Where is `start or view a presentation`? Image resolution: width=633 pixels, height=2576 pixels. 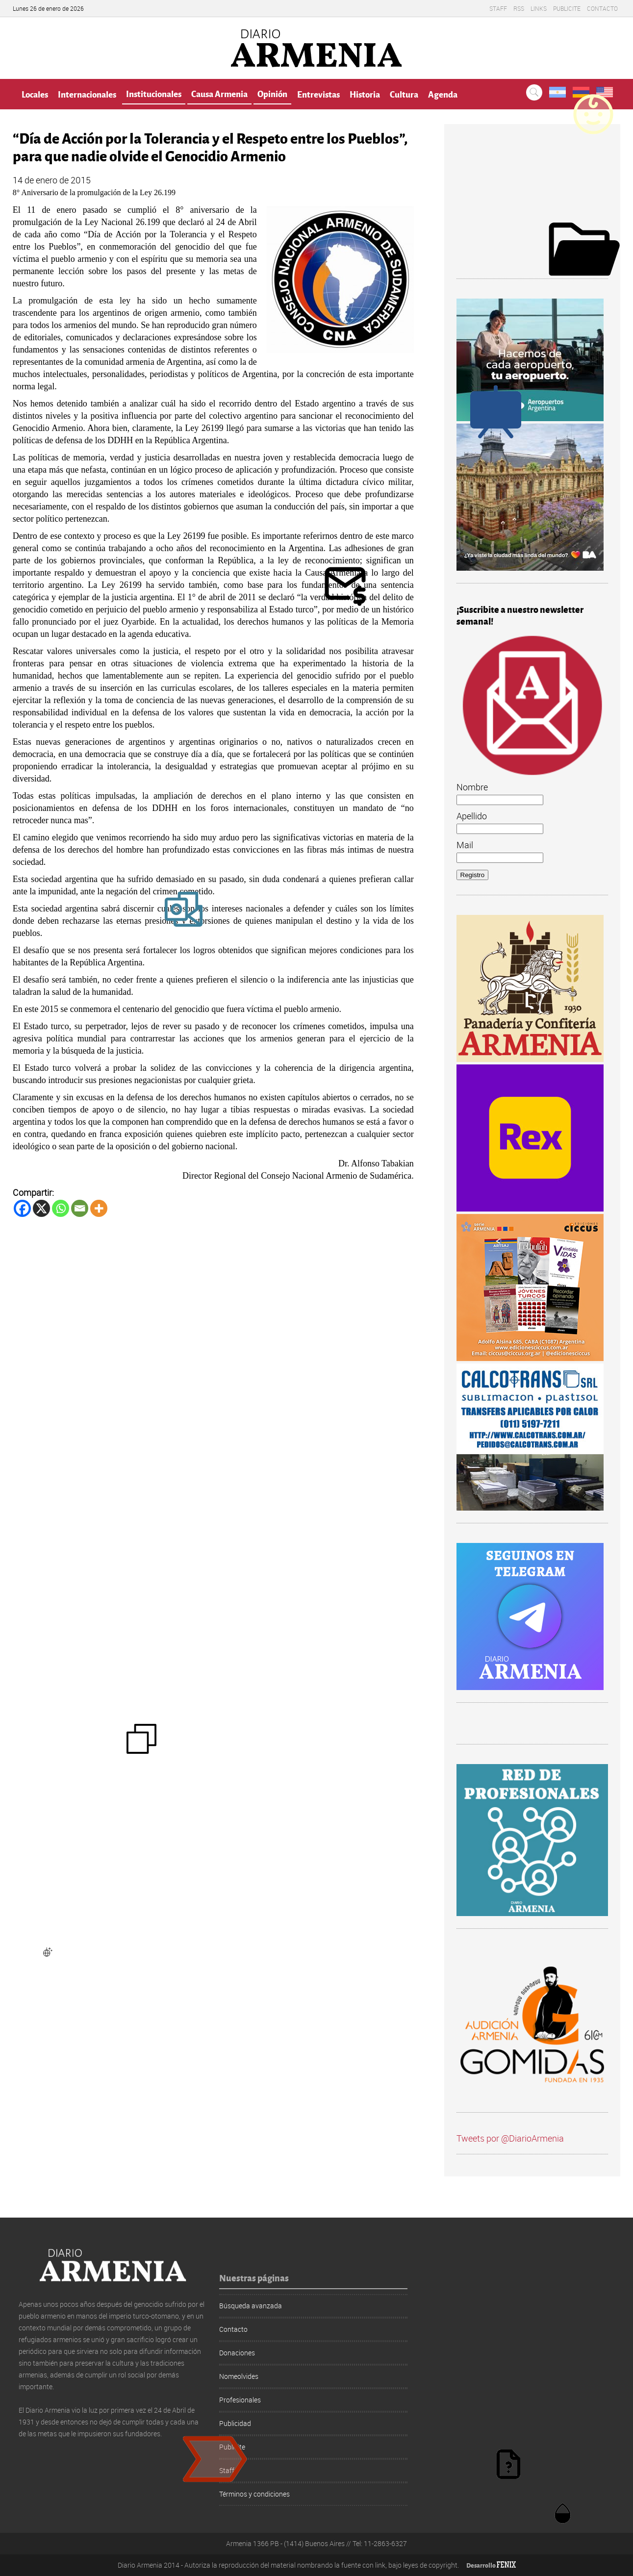 start or view a presentation is located at coordinates (496, 413).